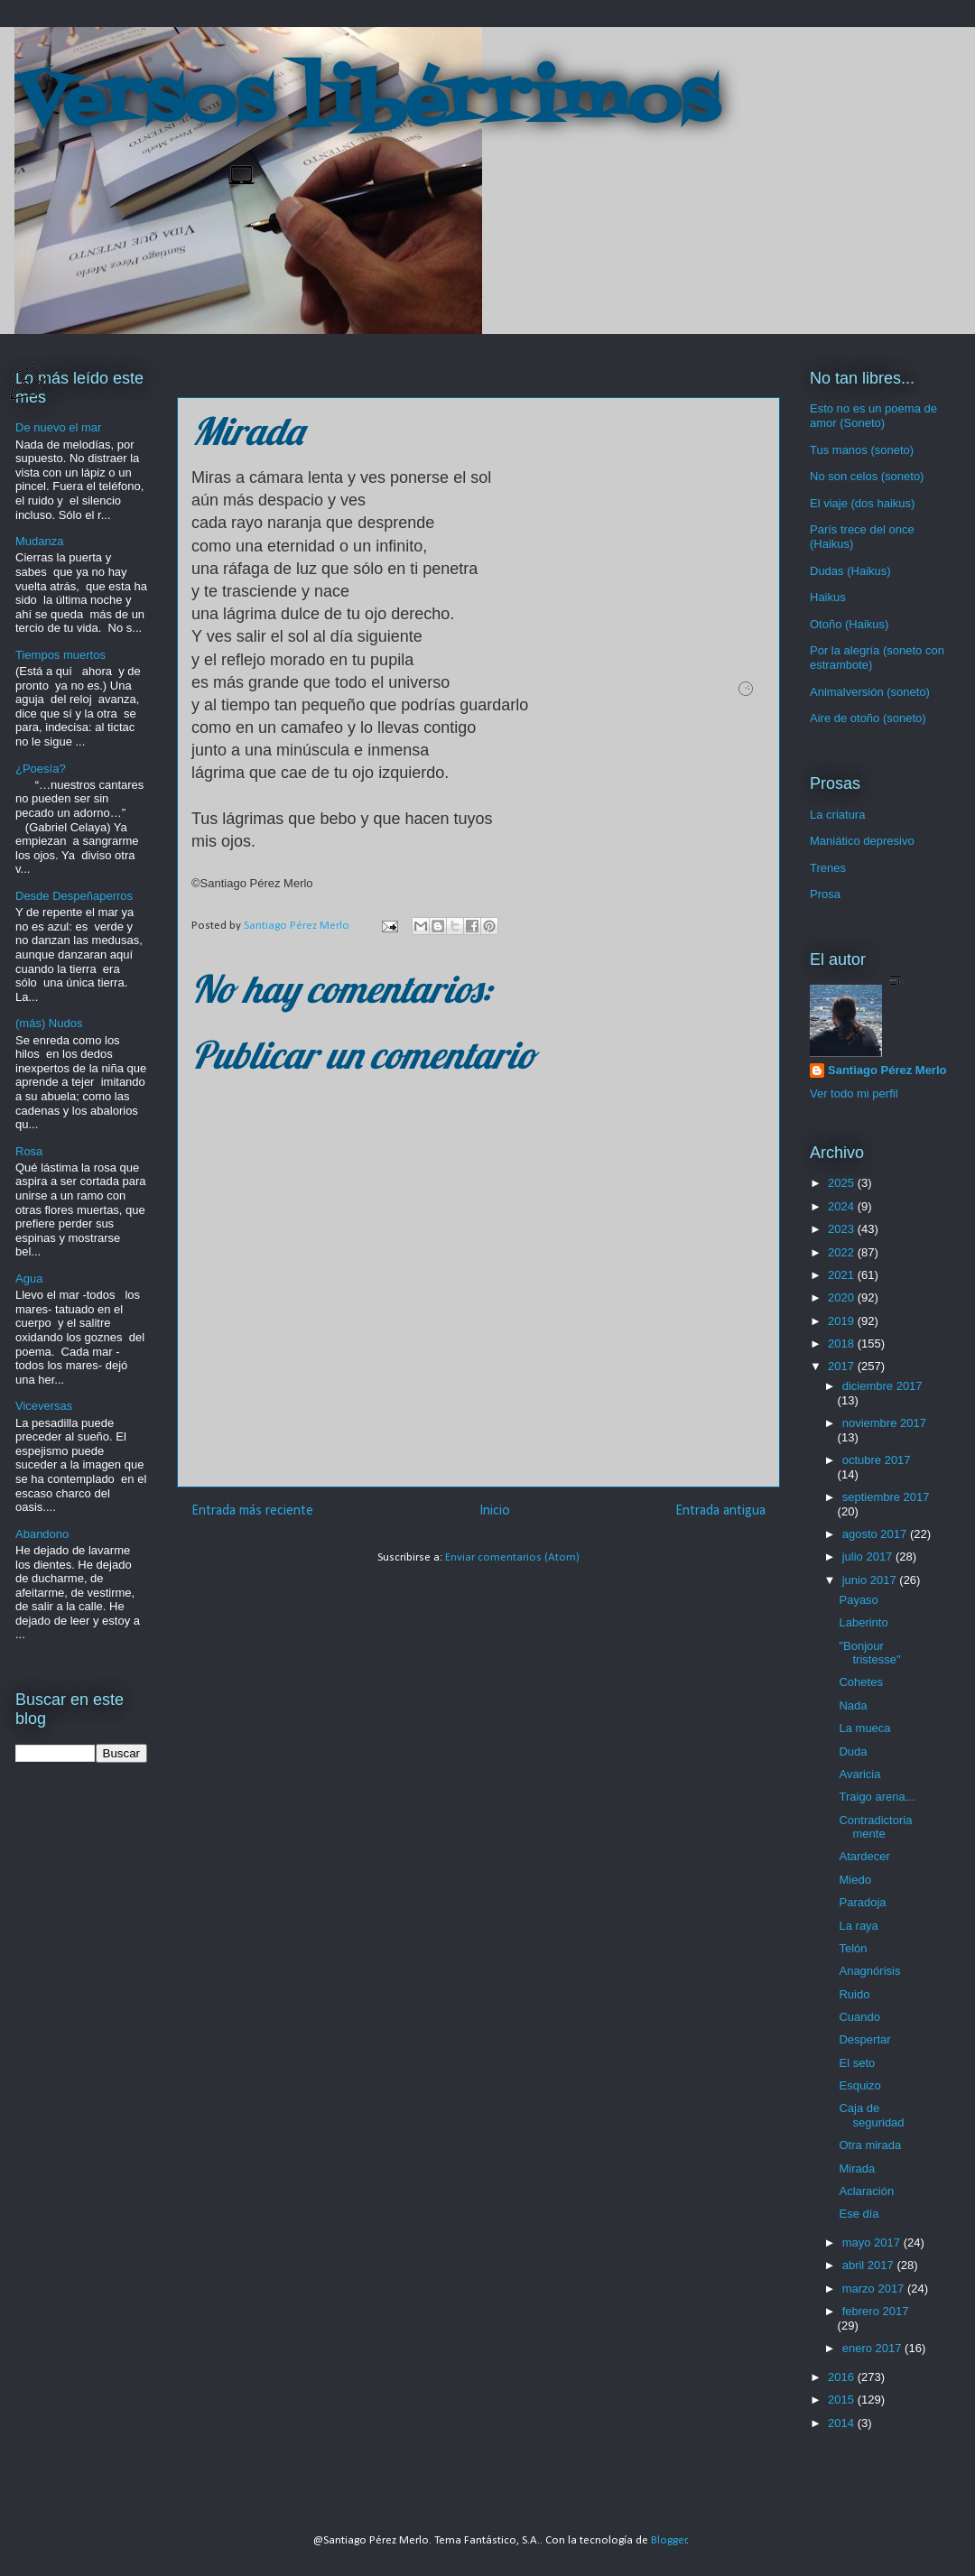 The image size is (975, 2576). Describe the element at coordinates (896, 980) in the screenshot. I see `add to playback queue` at that location.